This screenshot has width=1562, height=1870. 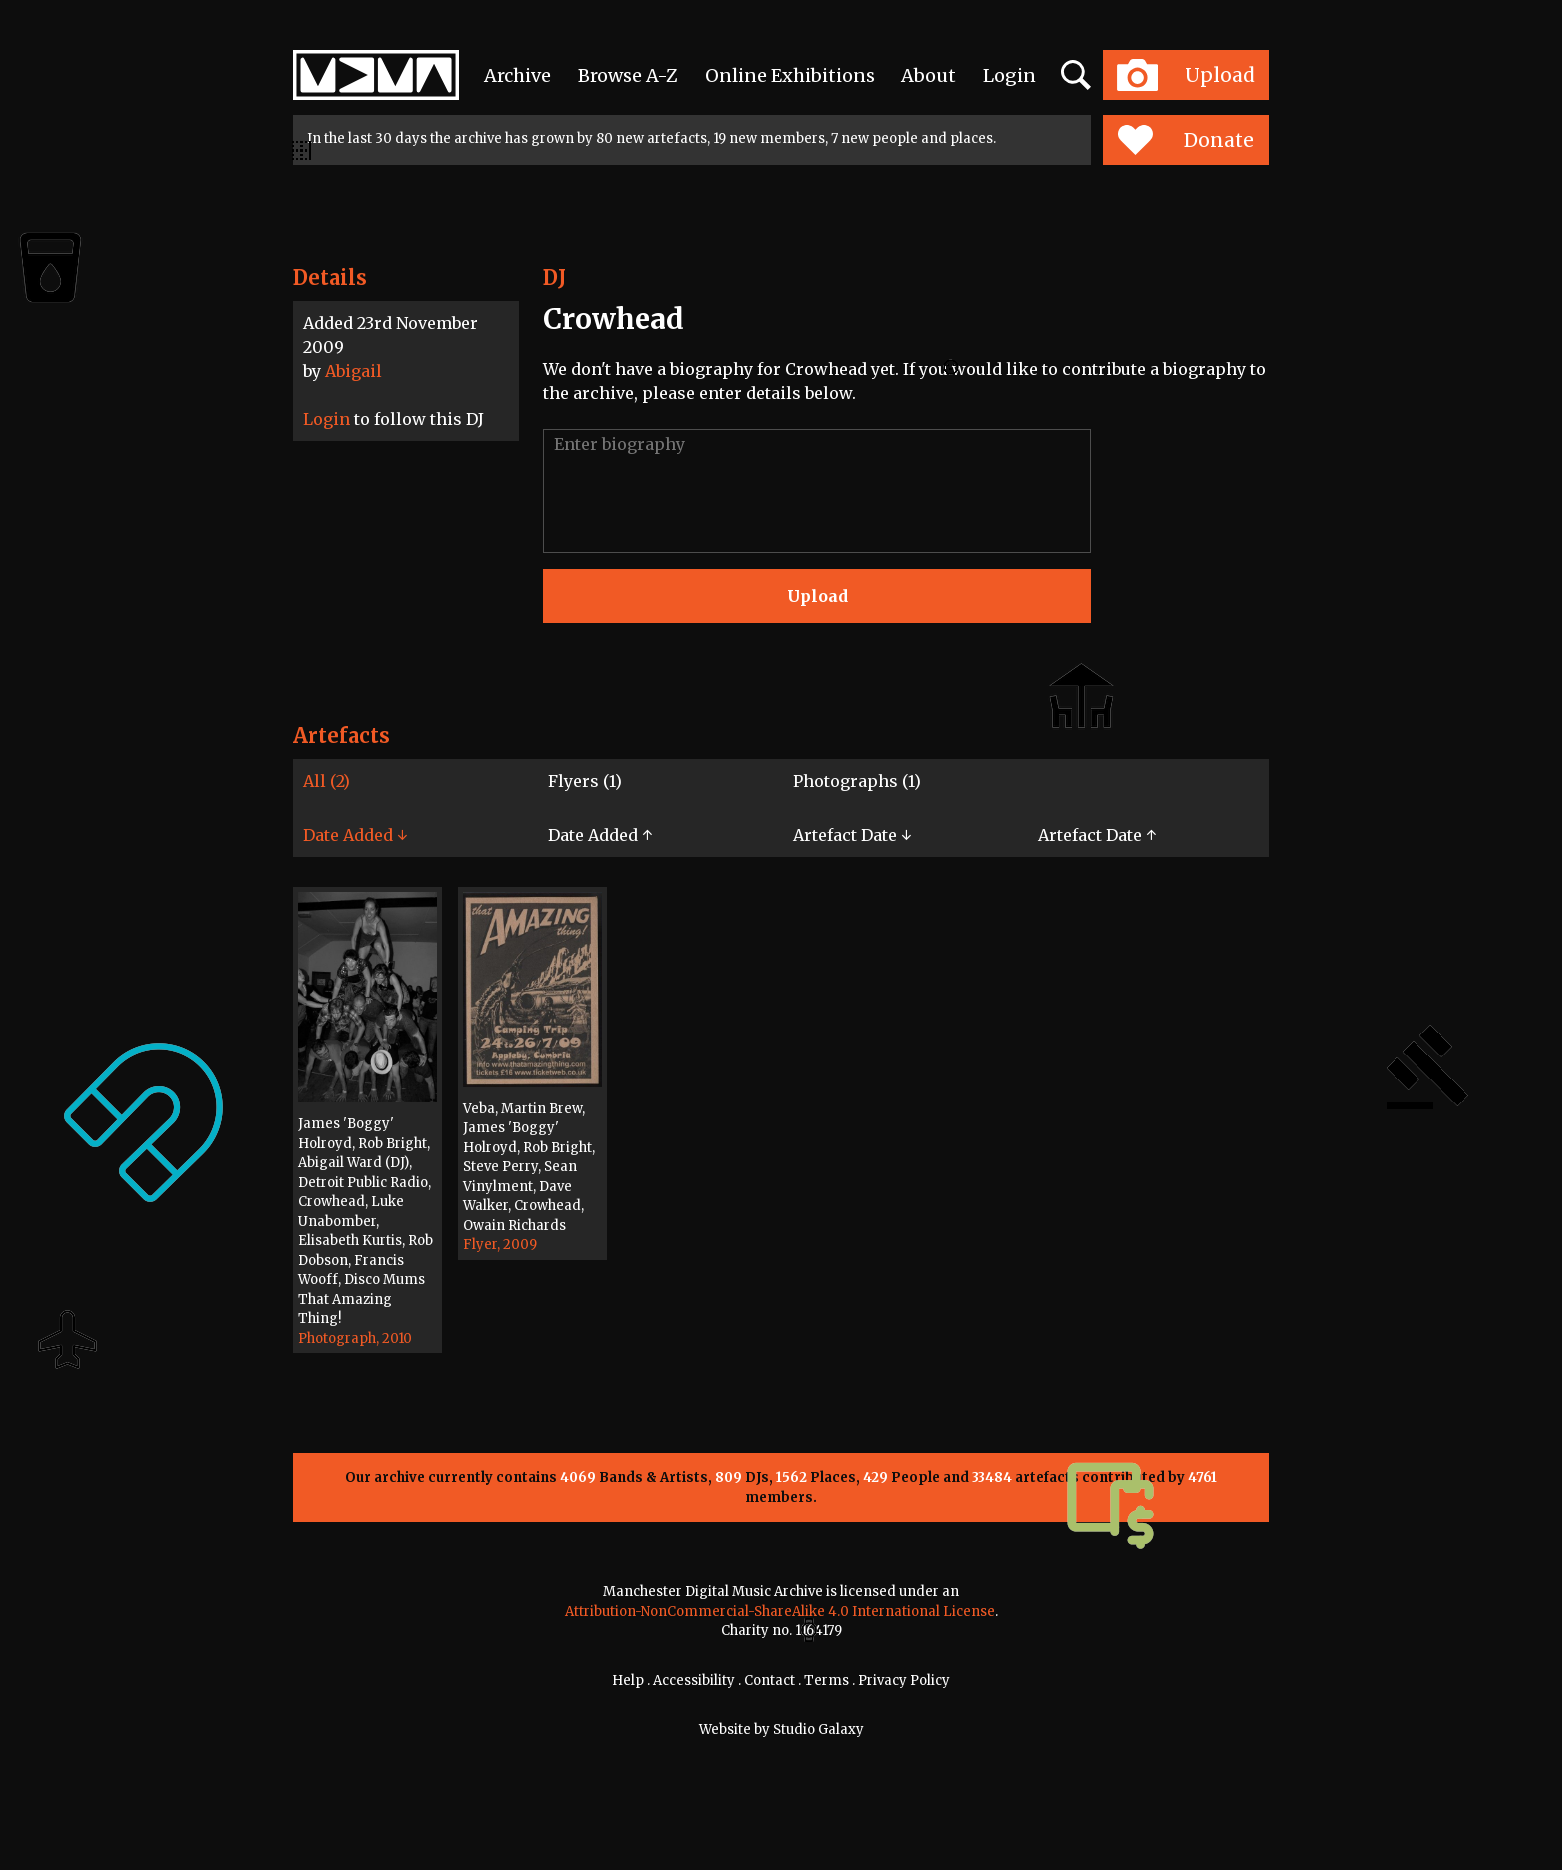 What do you see at coordinates (1429, 1067) in the screenshot?
I see `access legal or terms of service information` at bounding box center [1429, 1067].